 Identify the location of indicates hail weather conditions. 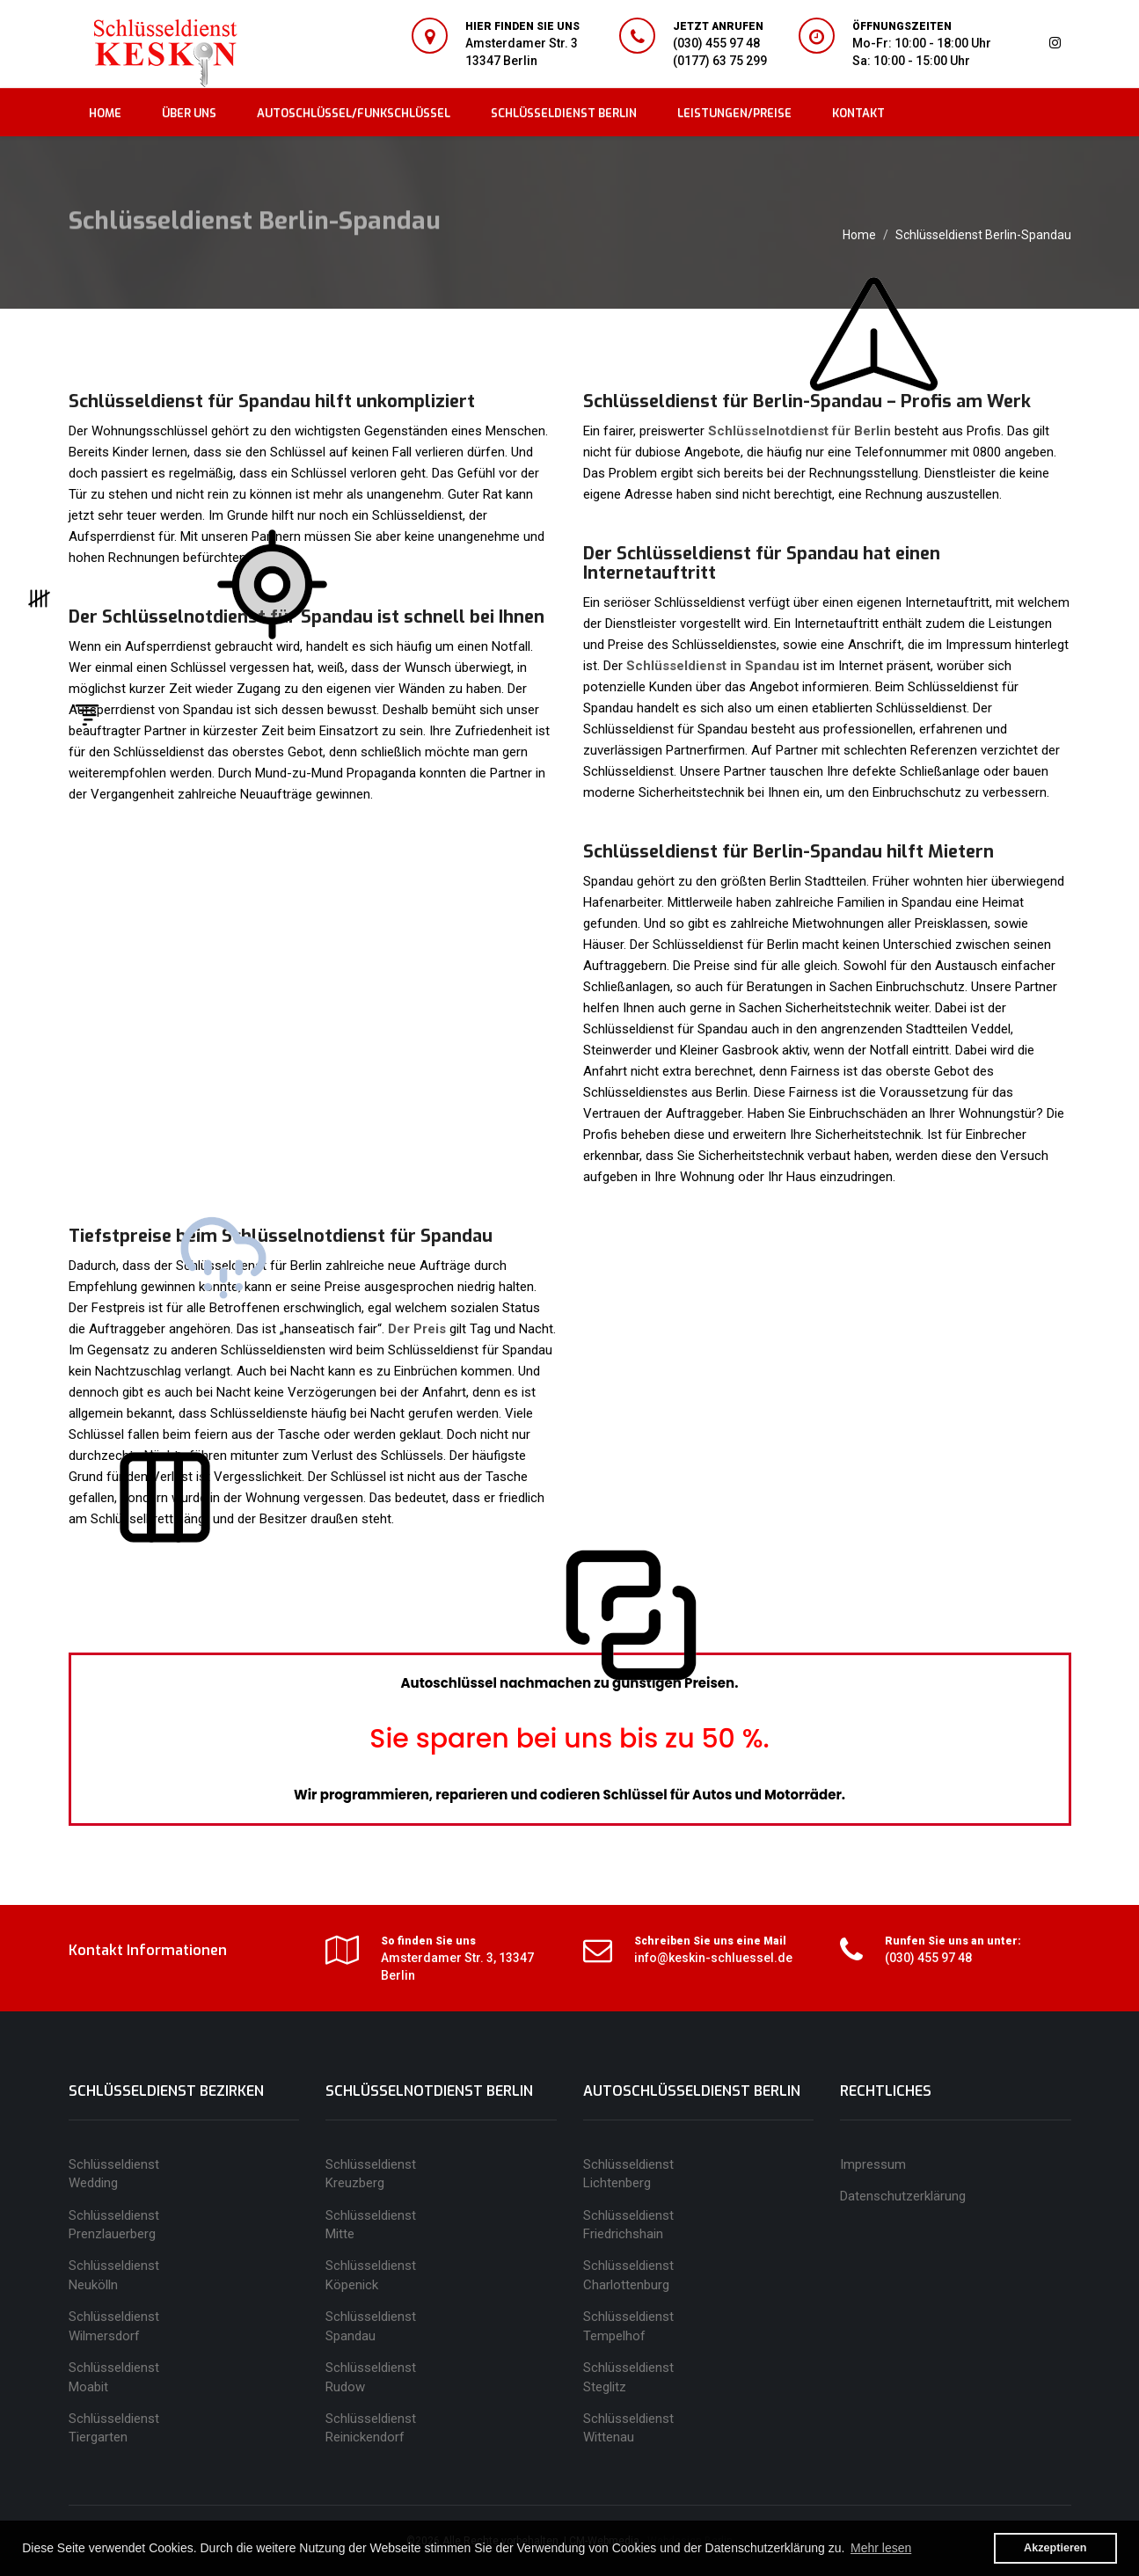
(223, 1256).